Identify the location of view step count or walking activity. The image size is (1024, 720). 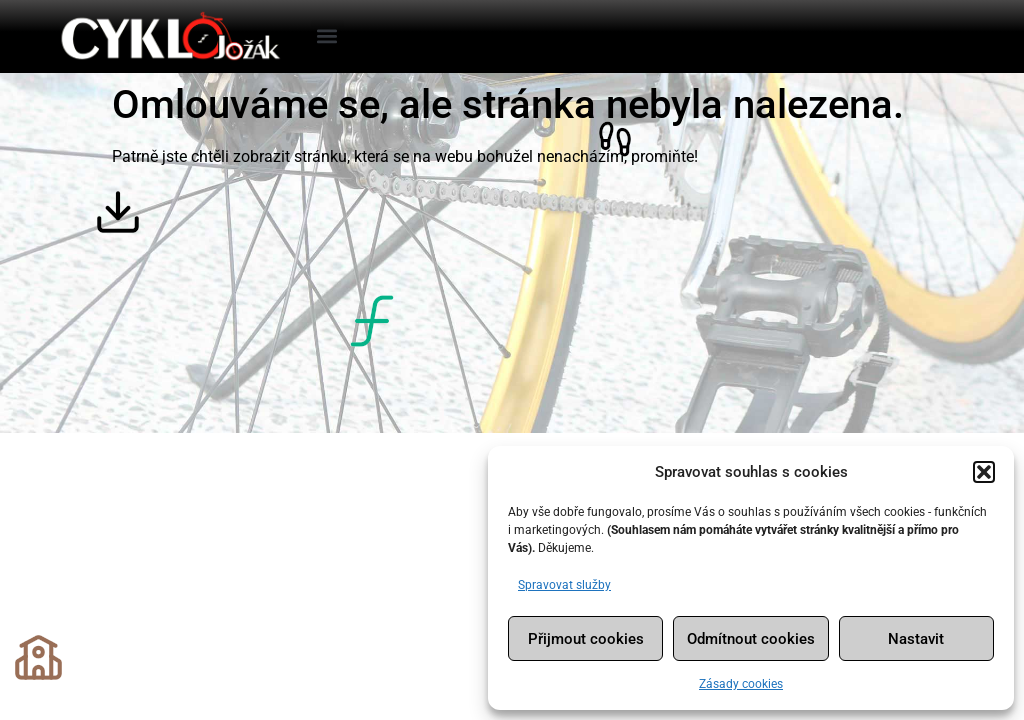
(615, 139).